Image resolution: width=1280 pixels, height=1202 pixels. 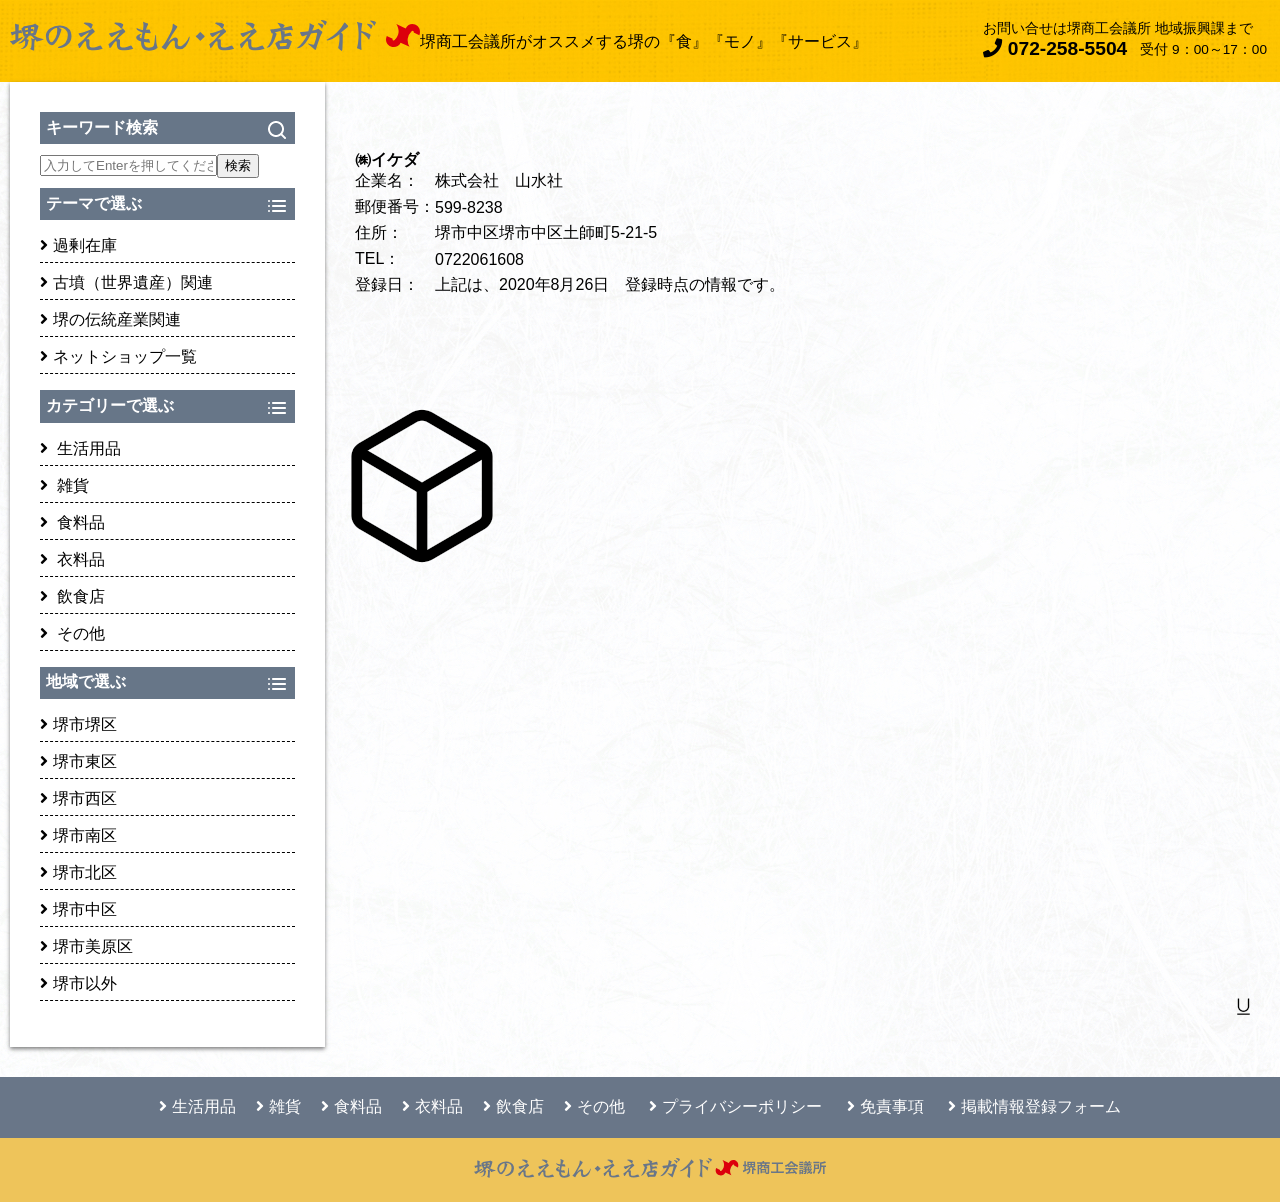 I want to click on view 3D model or object, so click(x=422, y=486).